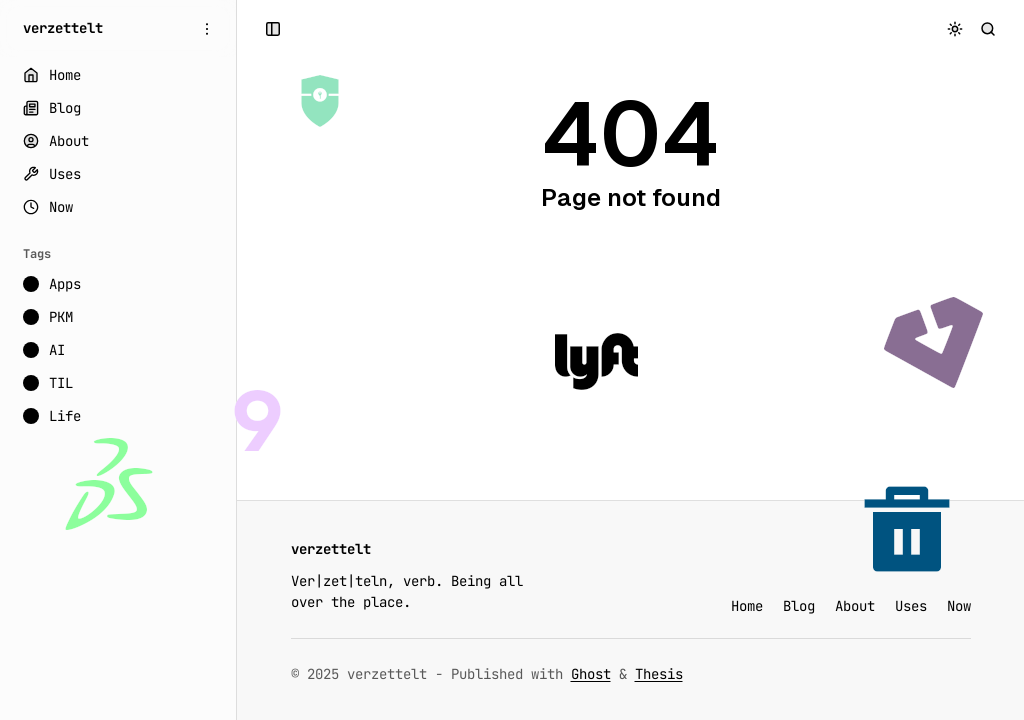 The image size is (1024, 720). What do you see at coordinates (109, 484) in the screenshot?
I see `dassault systèmes company logo` at bounding box center [109, 484].